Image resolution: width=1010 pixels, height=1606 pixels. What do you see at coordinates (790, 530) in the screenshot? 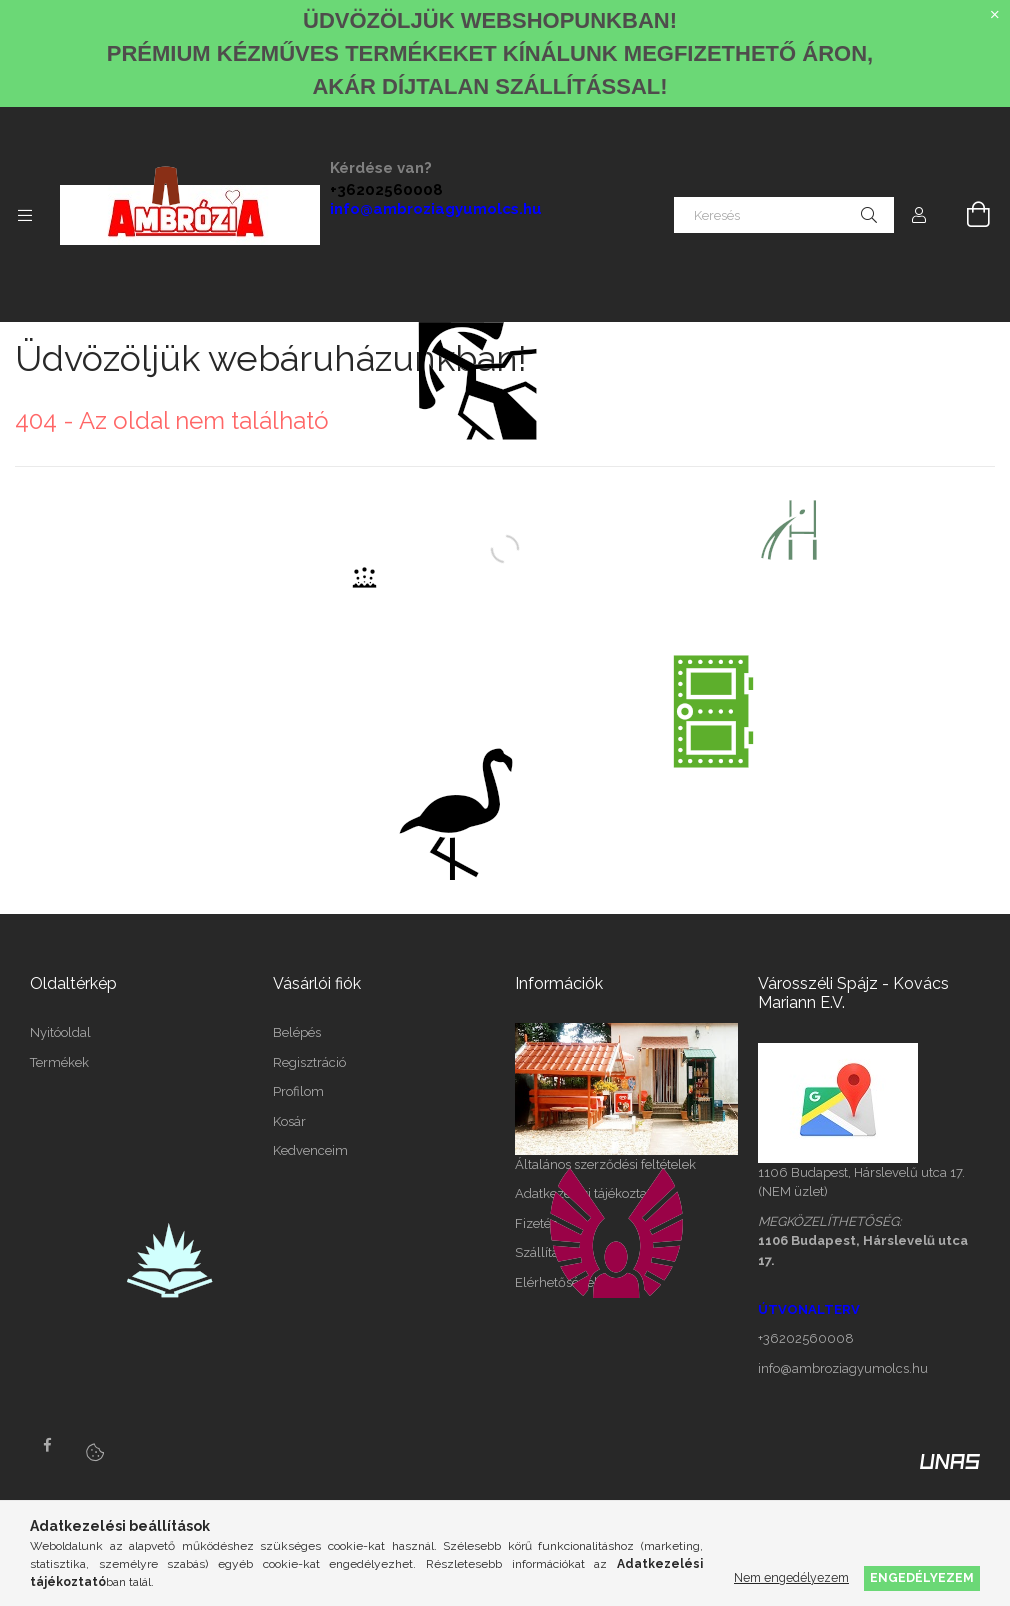
I see `indicates a successful rugby conversion kick` at bounding box center [790, 530].